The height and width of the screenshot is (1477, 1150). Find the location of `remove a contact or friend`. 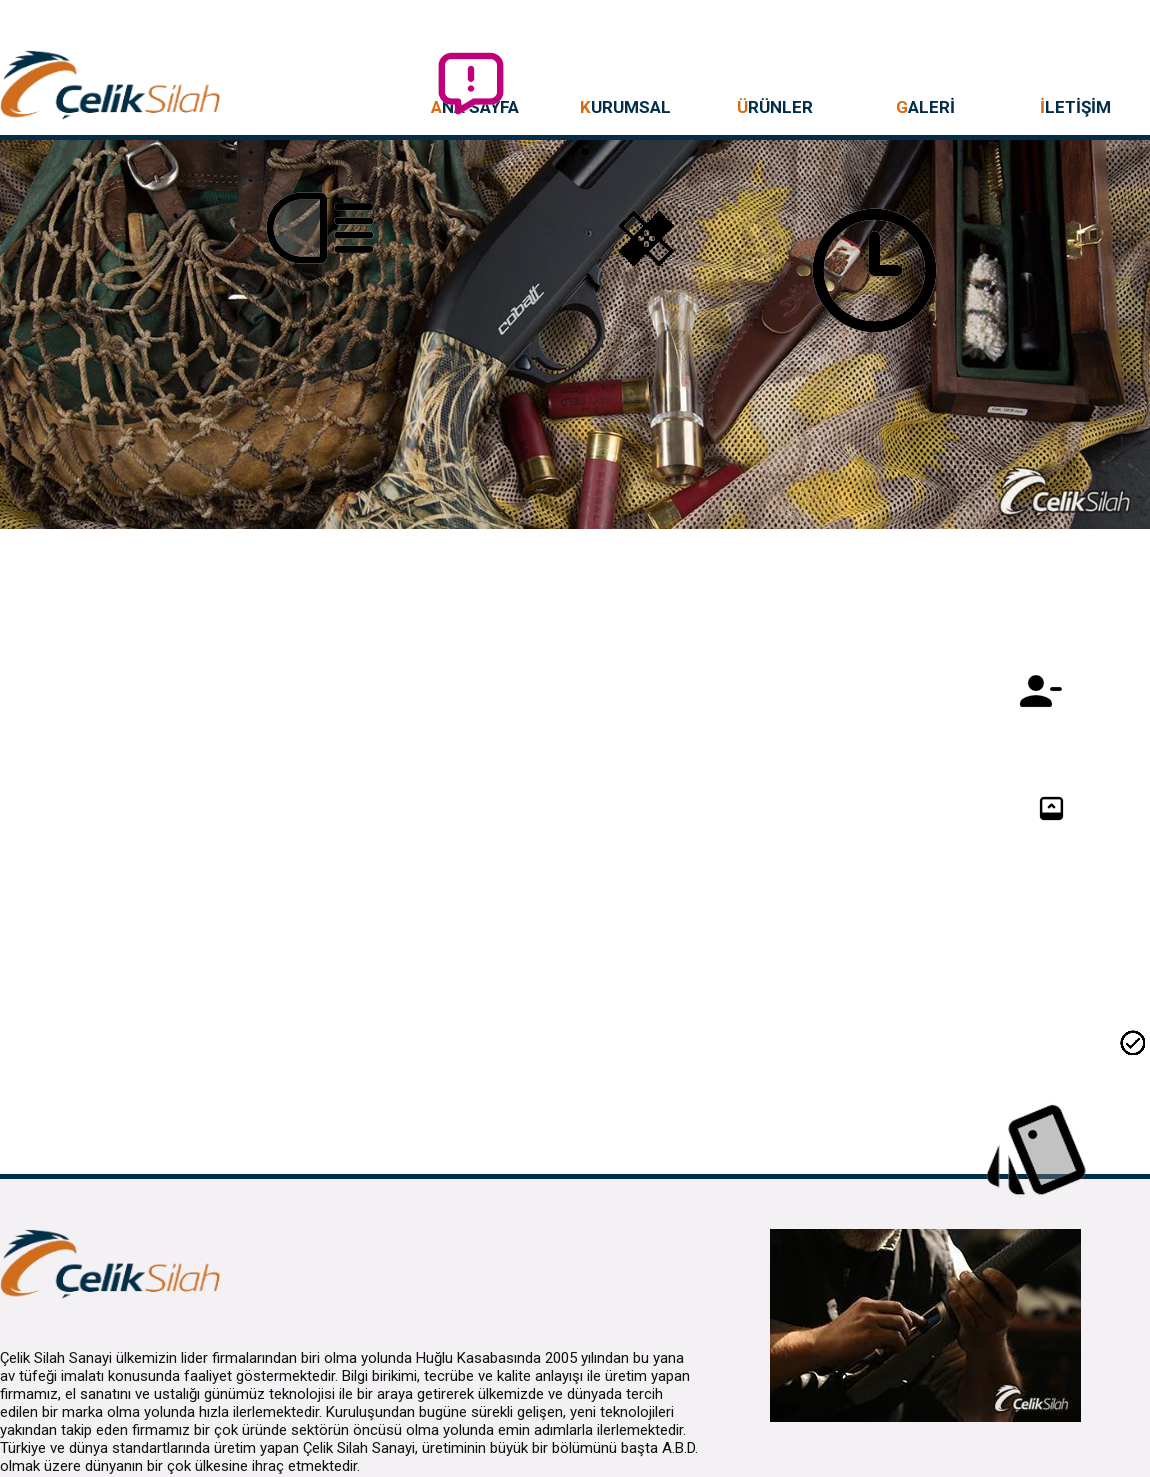

remove a contact or friend is located at coordinates (1040, 691).